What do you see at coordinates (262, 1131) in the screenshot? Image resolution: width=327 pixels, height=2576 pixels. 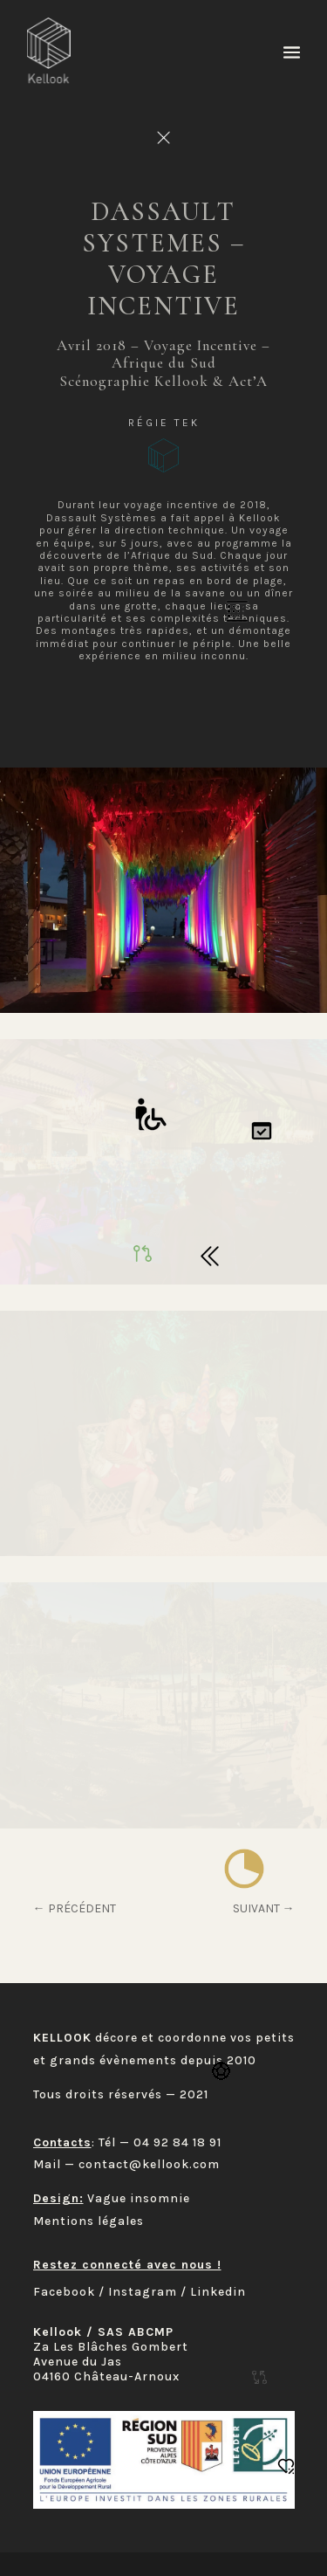 I see `indicates a verified domain or website` at bounding box center [262, 1131].